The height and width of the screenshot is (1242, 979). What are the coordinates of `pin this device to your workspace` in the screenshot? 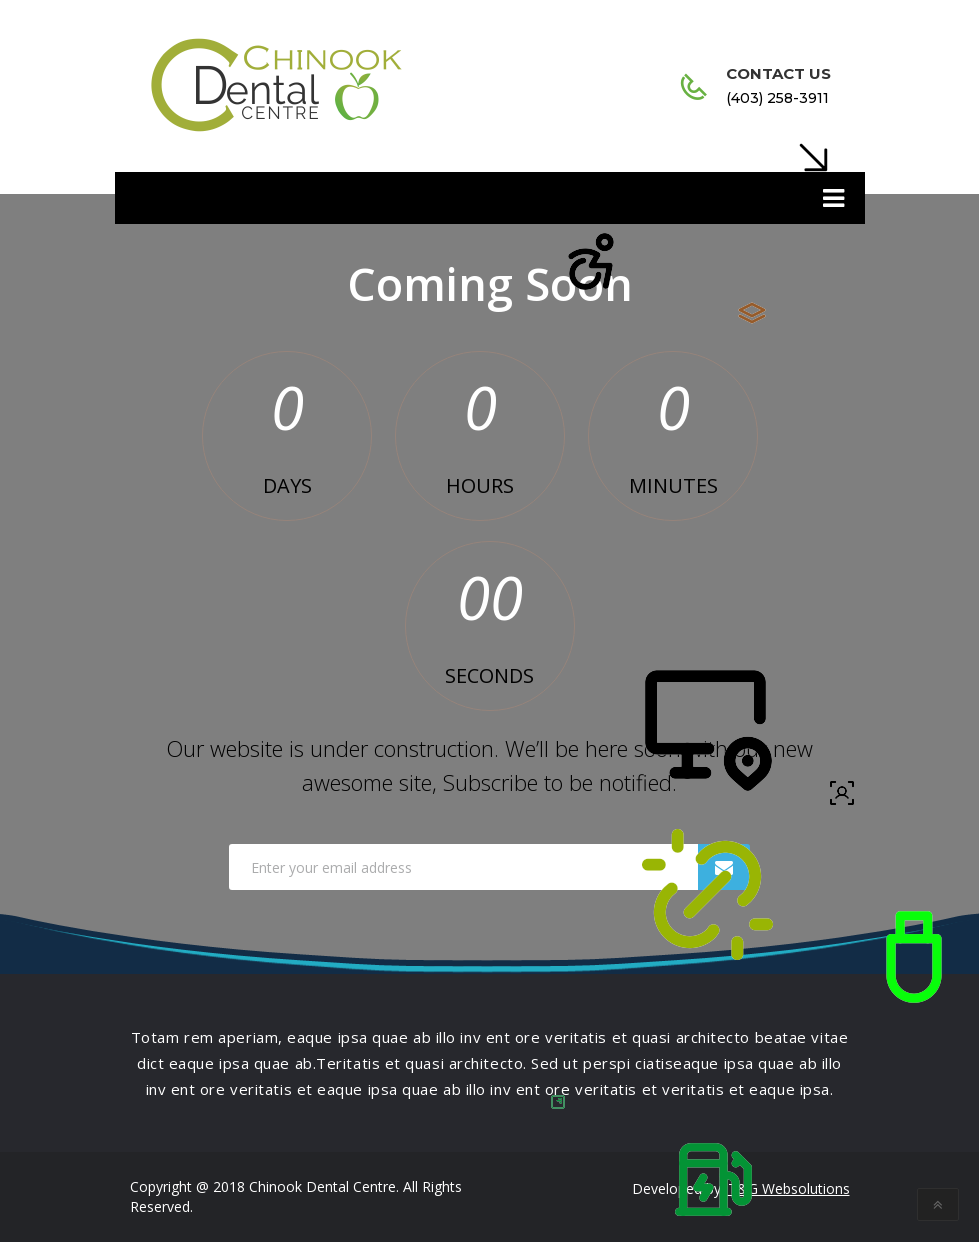 It's located at (705, 724).